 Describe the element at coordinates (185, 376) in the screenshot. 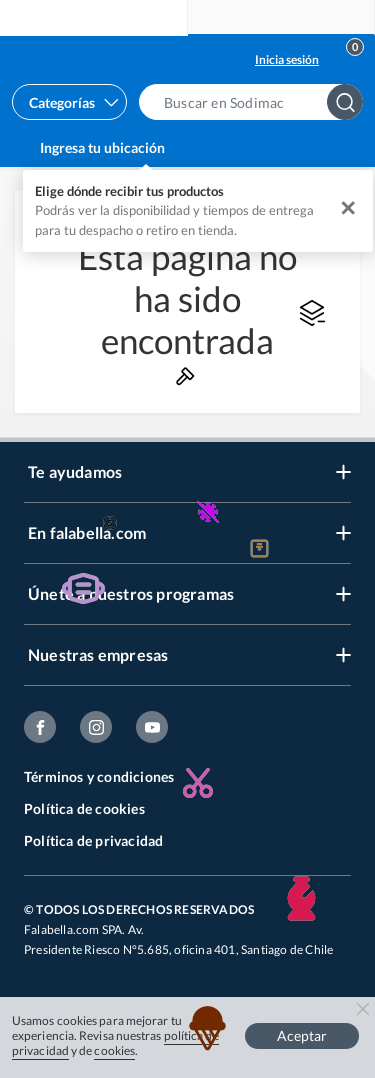

I see `access tools or settings` at that location.